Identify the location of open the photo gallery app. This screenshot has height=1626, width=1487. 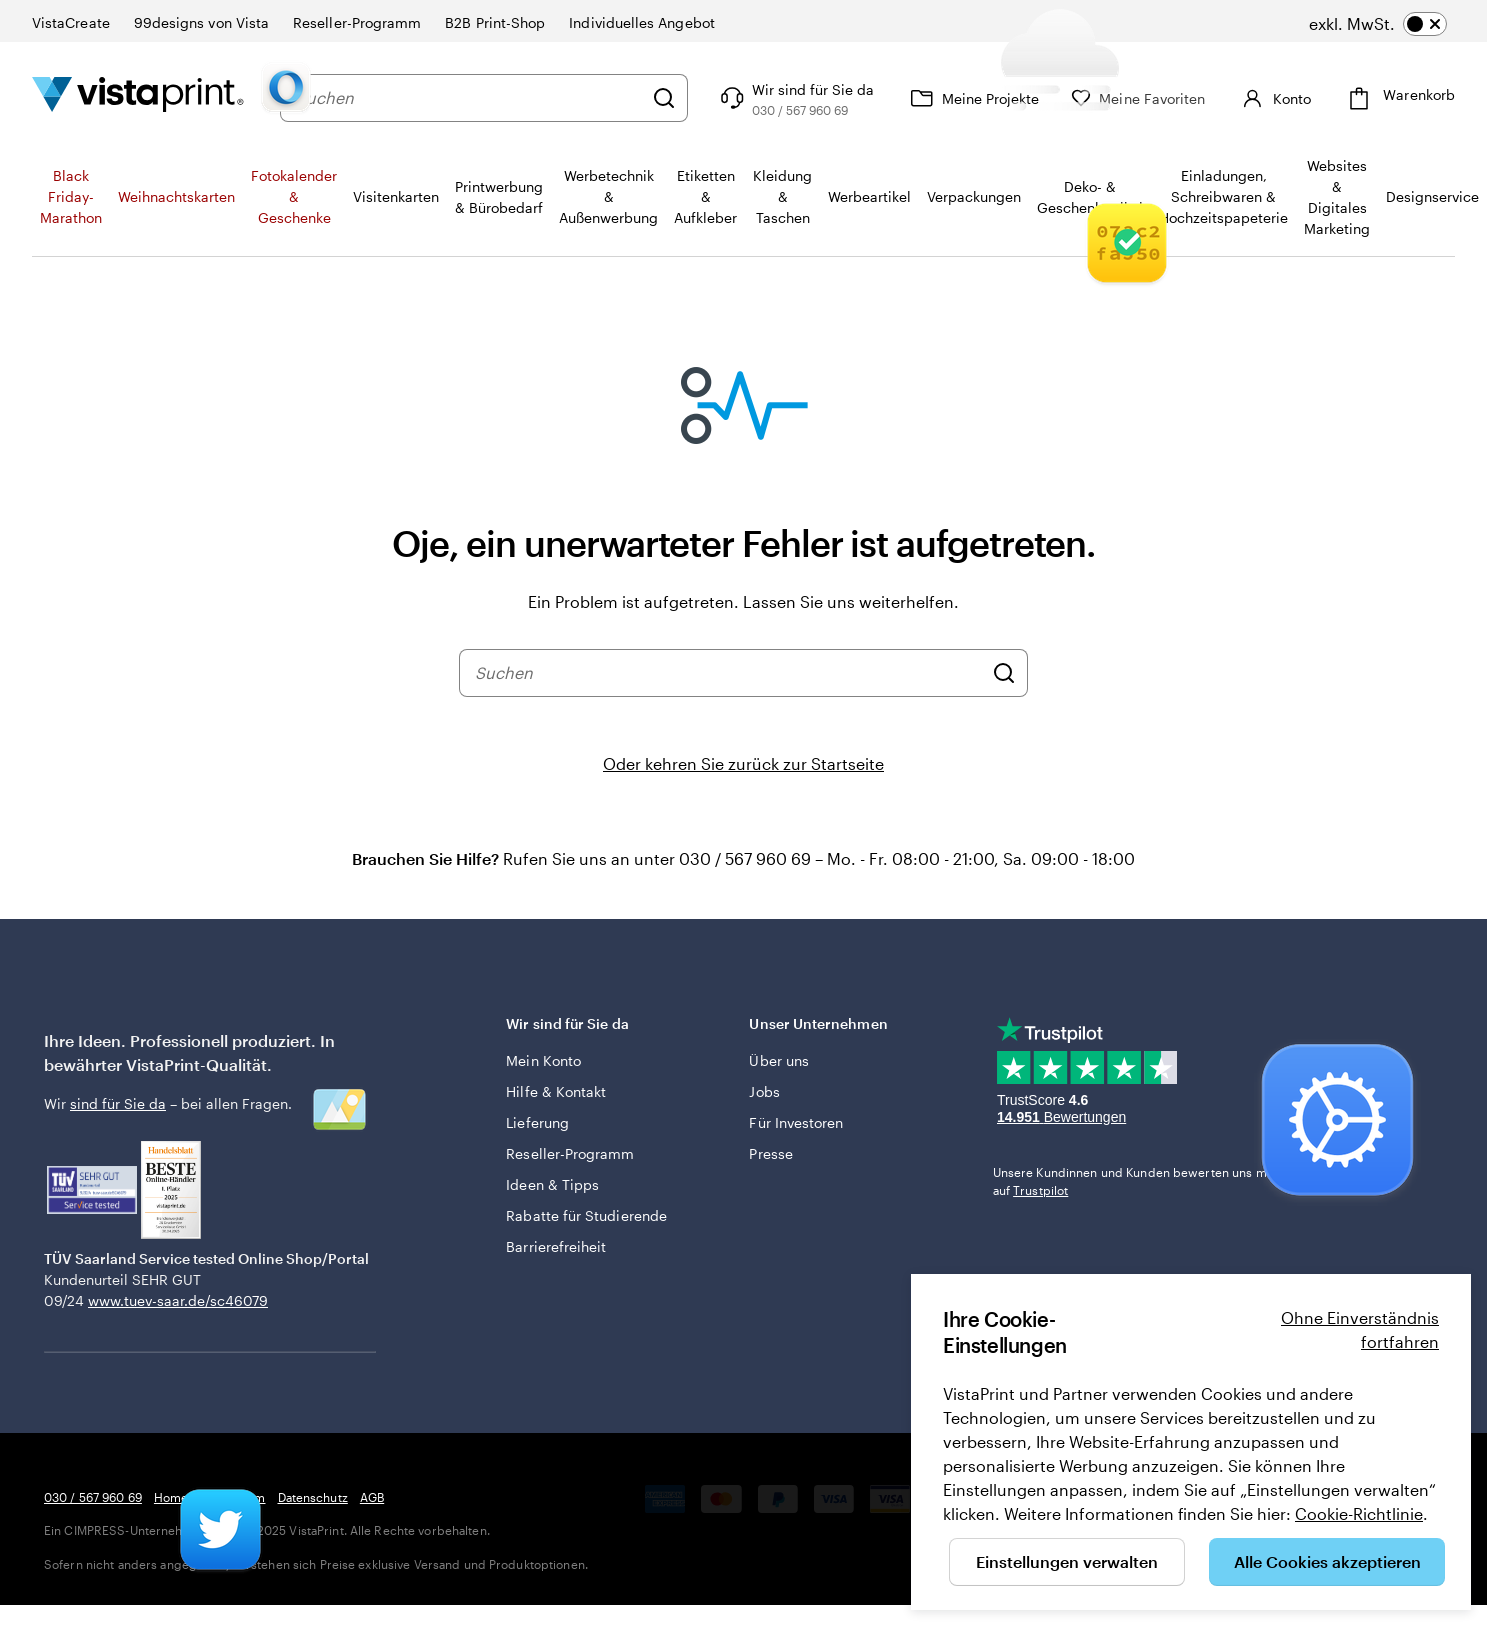
(339, 1109).